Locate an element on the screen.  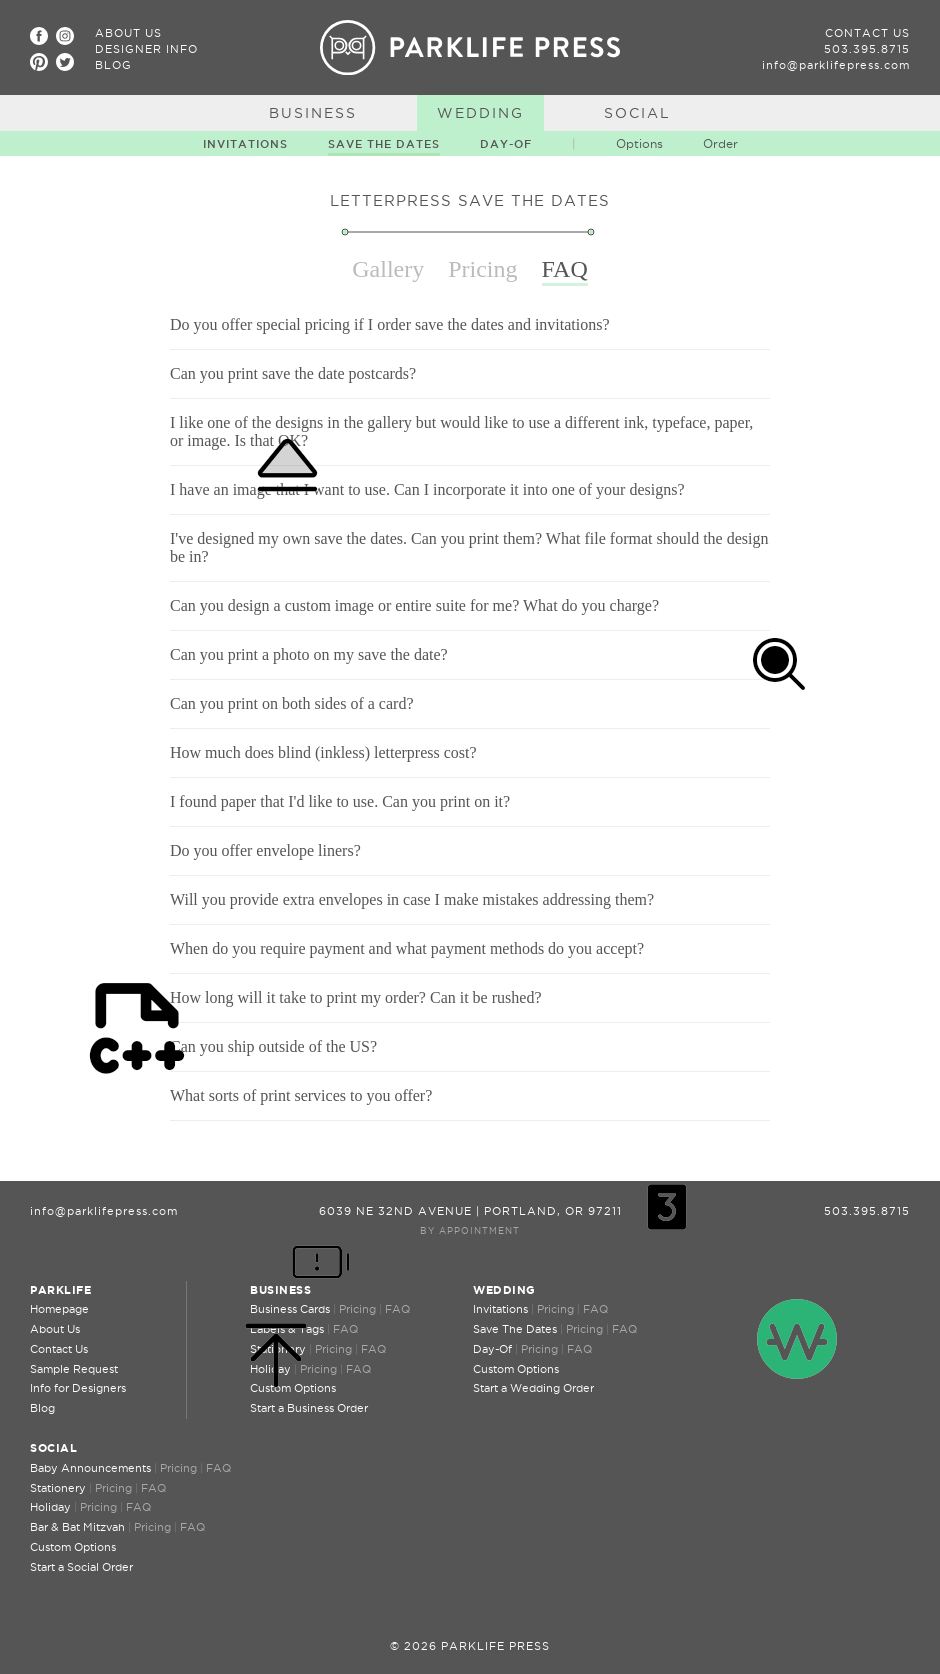
indicates step three in a multi-step process is located at coordinates (667, 1207).